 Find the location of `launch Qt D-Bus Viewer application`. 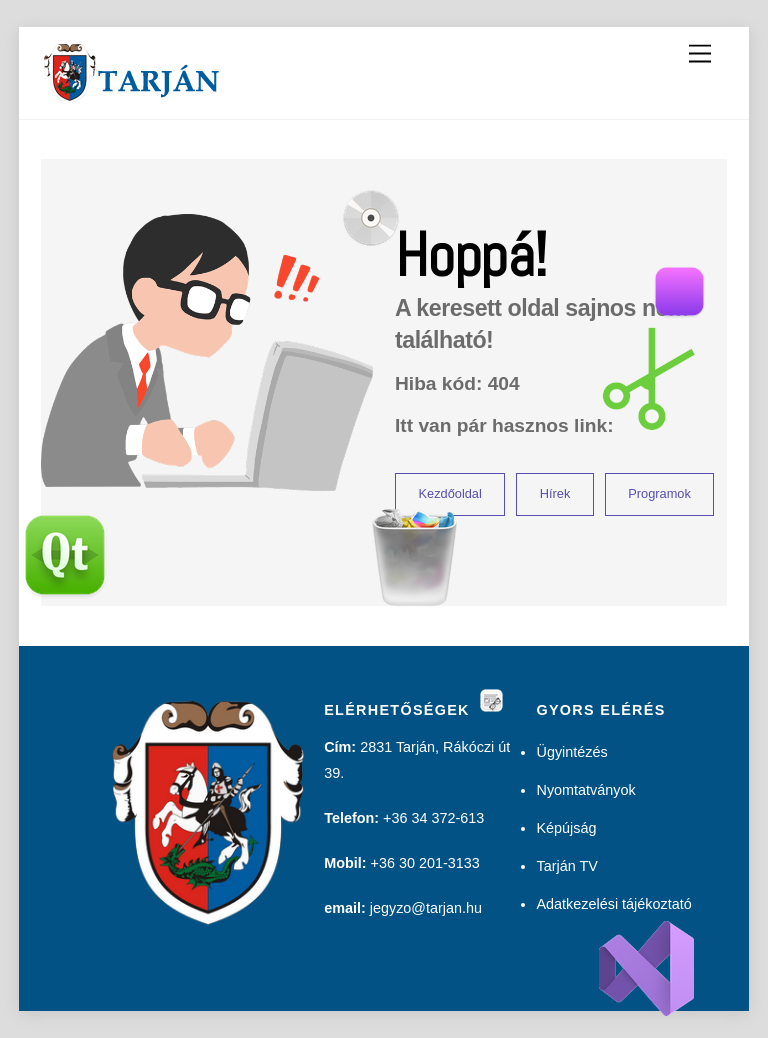

launch Qt D-Bus Viewer application is located at coordinates (65, 555).